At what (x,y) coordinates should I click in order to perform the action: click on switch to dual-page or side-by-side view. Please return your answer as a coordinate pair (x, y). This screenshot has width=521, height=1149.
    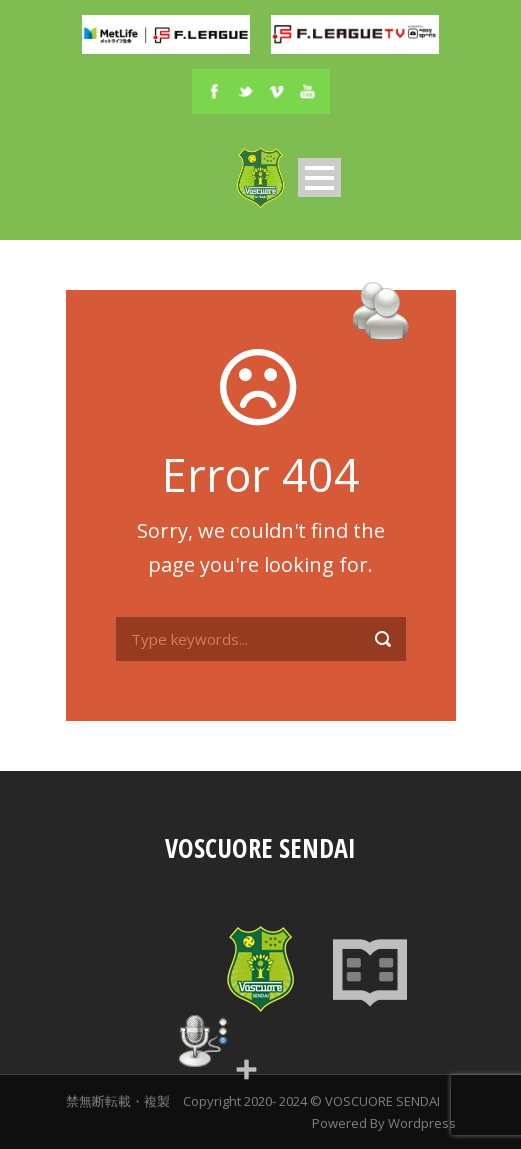
    Looking at the image, I should click on (370, 972).